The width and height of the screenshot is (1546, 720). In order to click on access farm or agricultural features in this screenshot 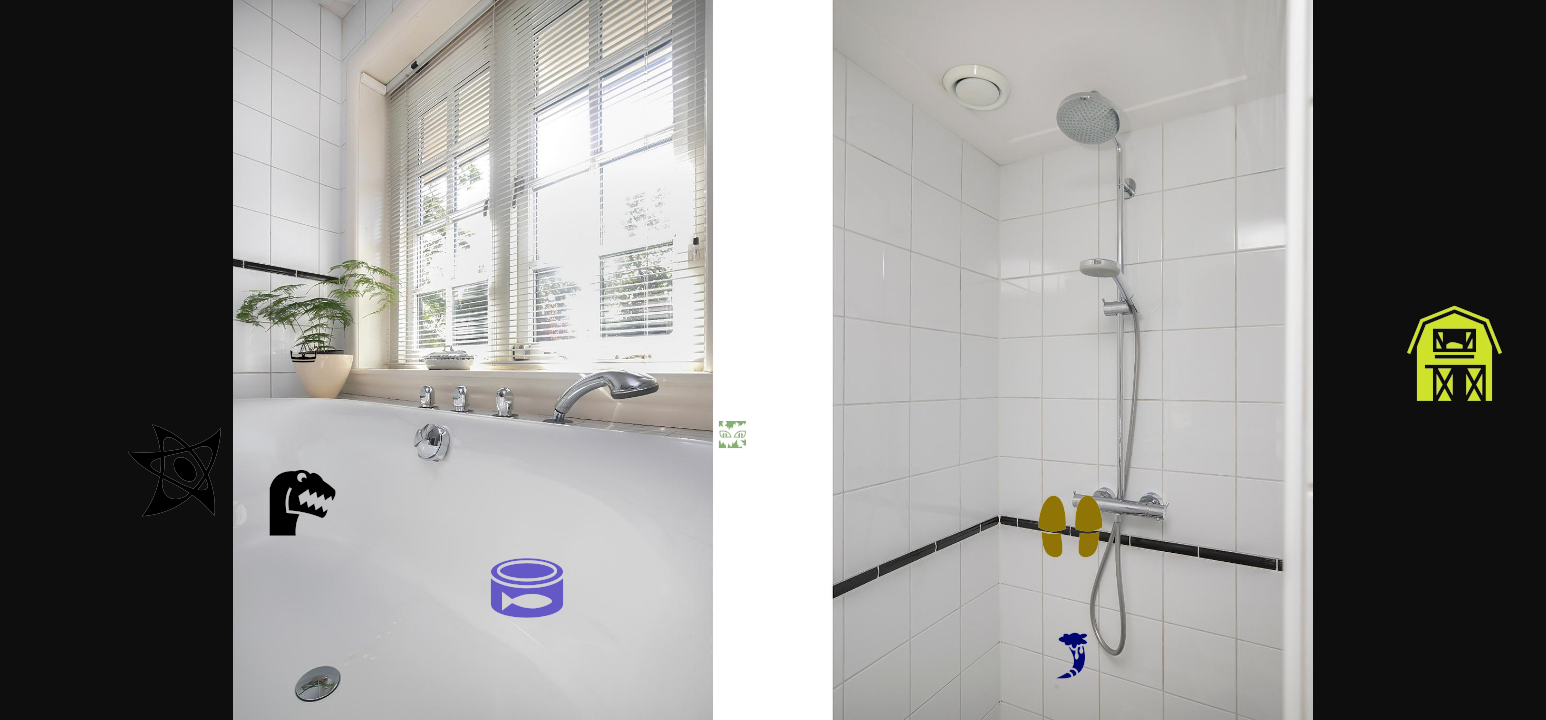, I will do `click(1454, 353)`.